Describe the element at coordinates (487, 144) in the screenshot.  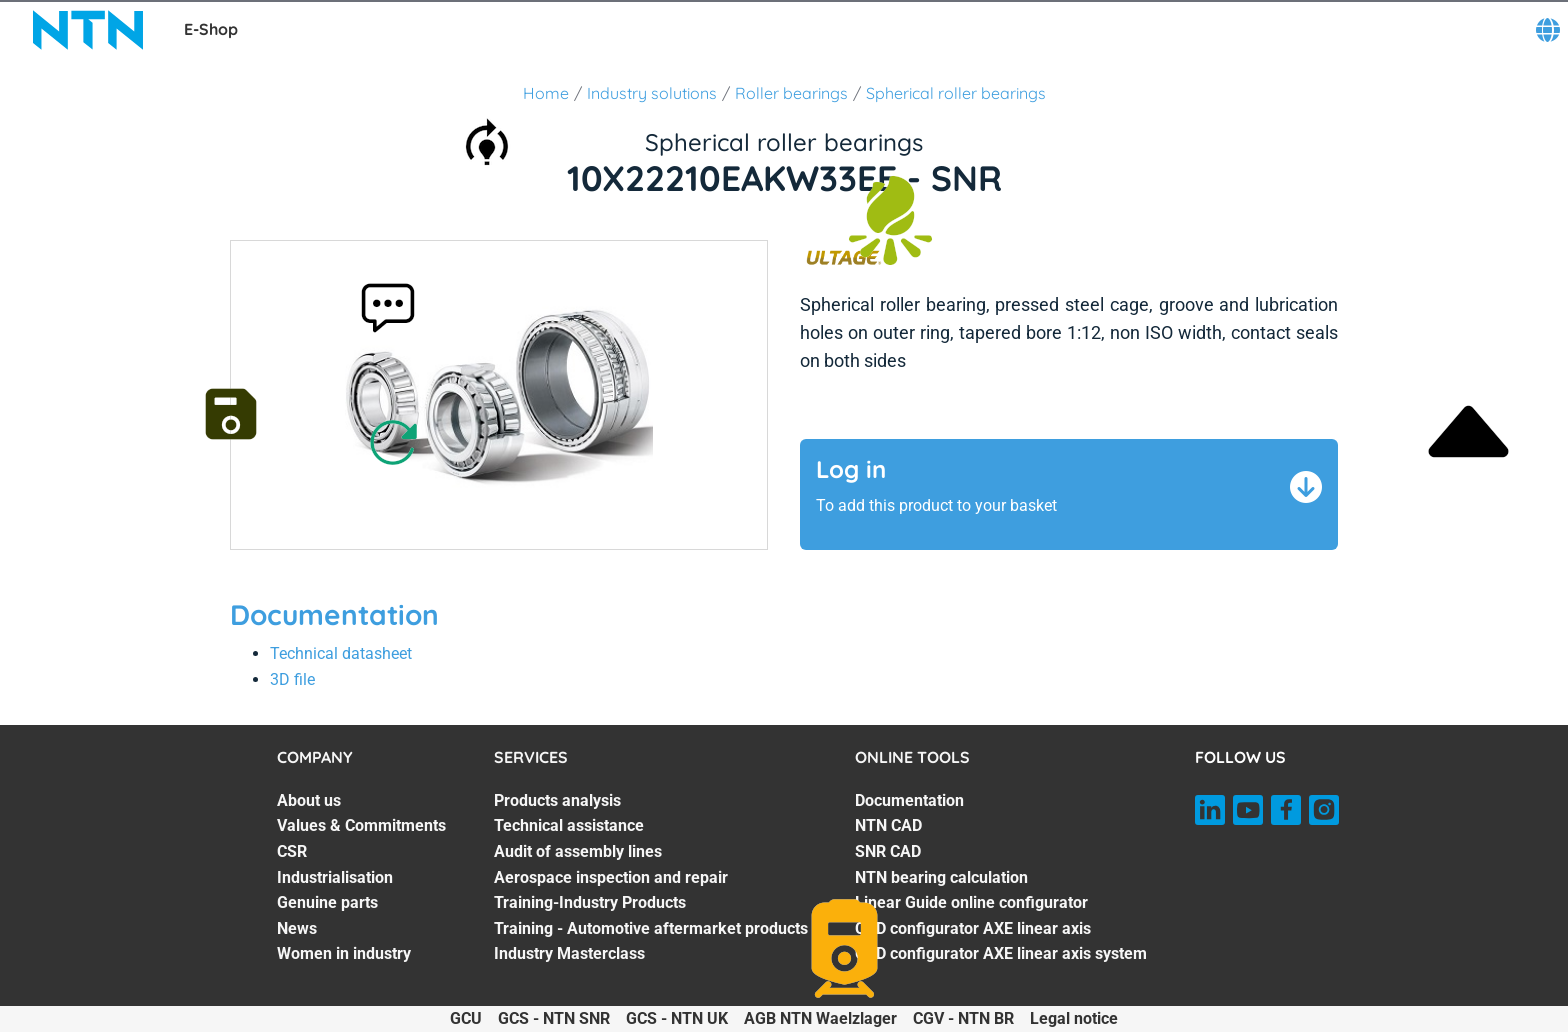
I see `indicates model training in progress` at that location.